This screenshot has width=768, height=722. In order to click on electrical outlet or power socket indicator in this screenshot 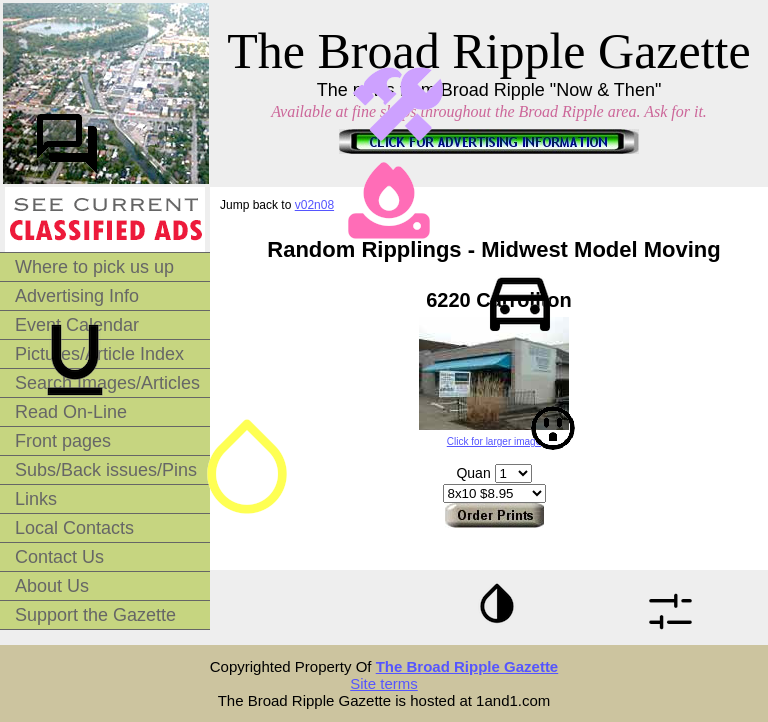, I will do `click(553, 428)`.